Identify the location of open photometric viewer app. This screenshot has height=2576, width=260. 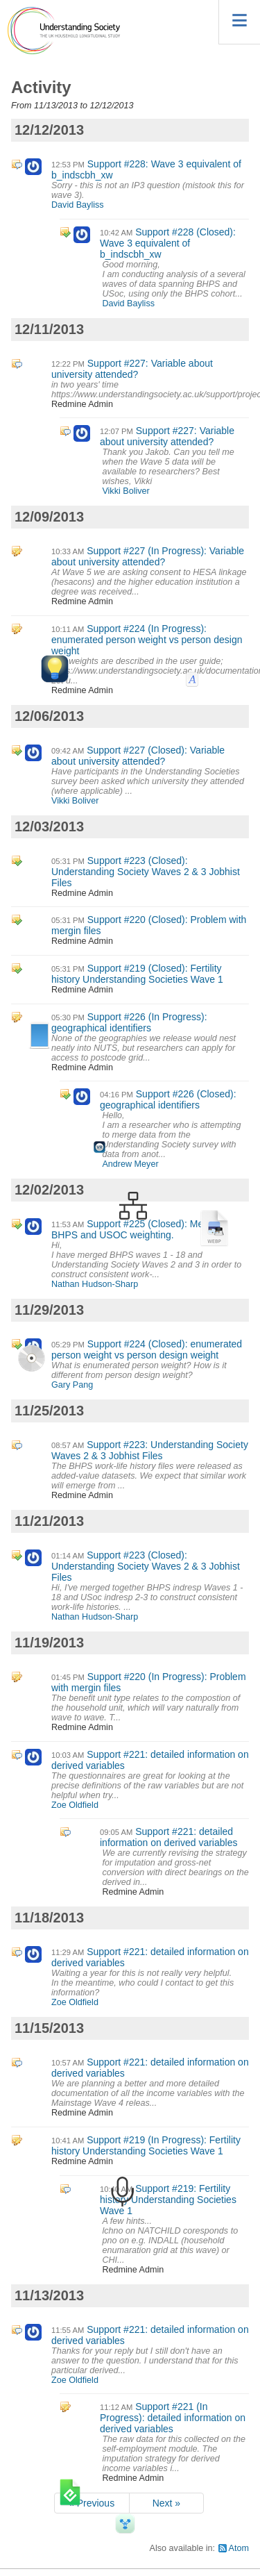
(55, 669).